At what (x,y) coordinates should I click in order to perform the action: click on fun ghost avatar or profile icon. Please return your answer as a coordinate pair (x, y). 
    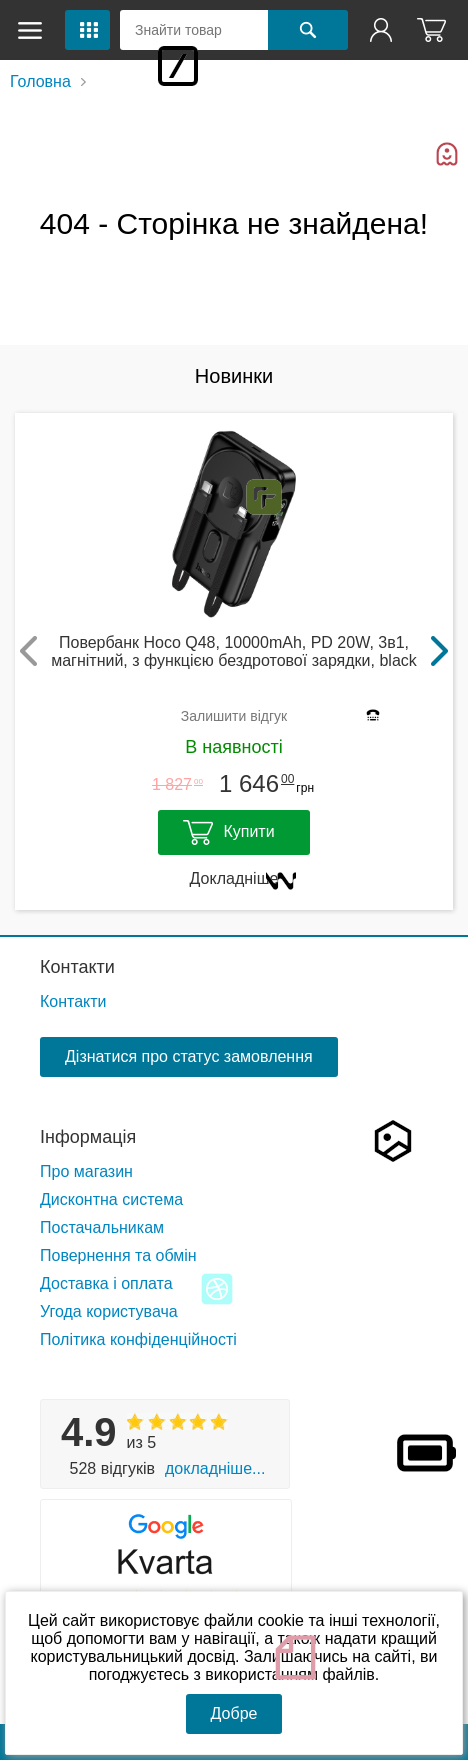
    Looking at the image, I should click on (447, 154).